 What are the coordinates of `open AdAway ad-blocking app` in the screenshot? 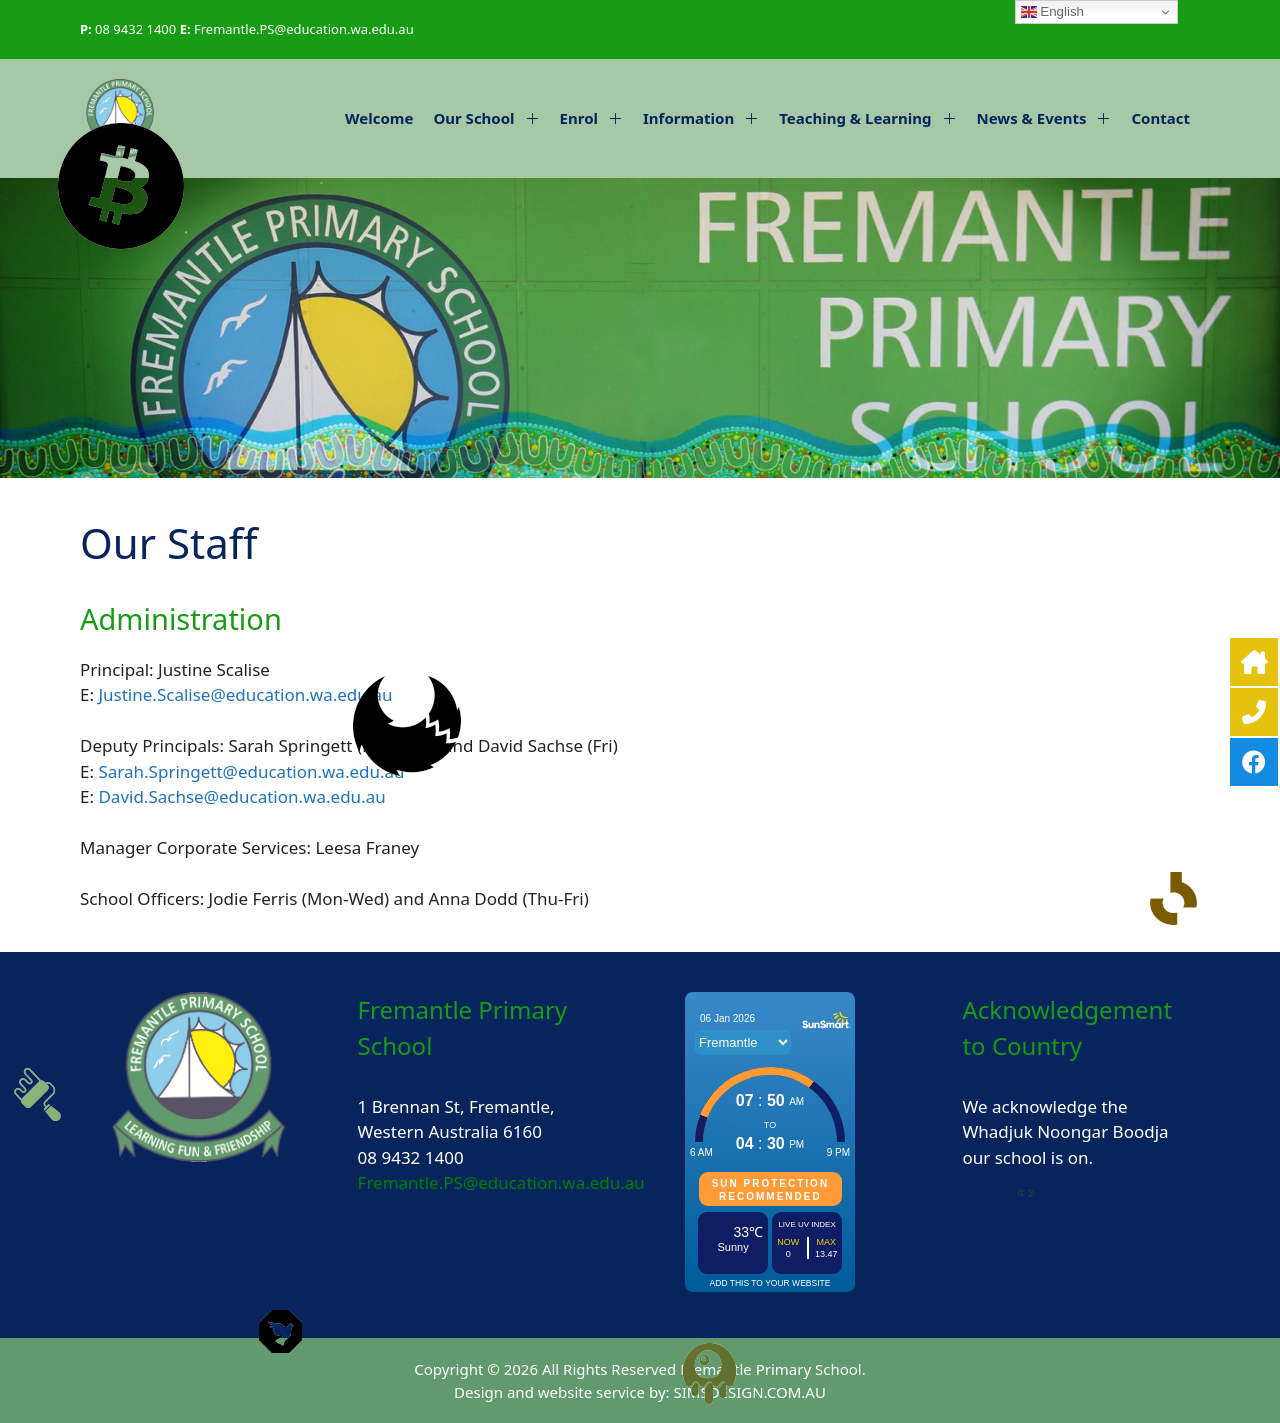 It's located at (280, 1331).